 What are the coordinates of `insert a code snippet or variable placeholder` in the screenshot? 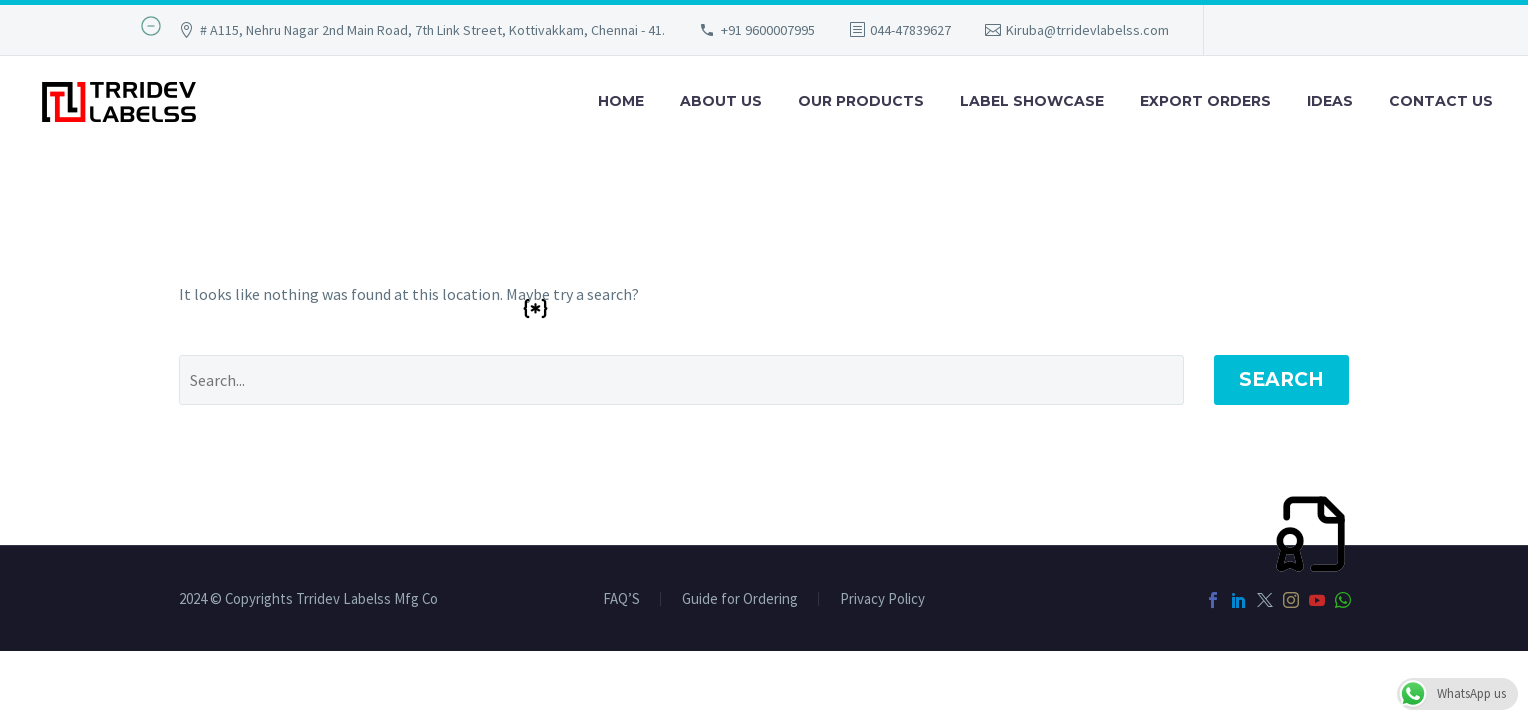 It's located at (535, 308).